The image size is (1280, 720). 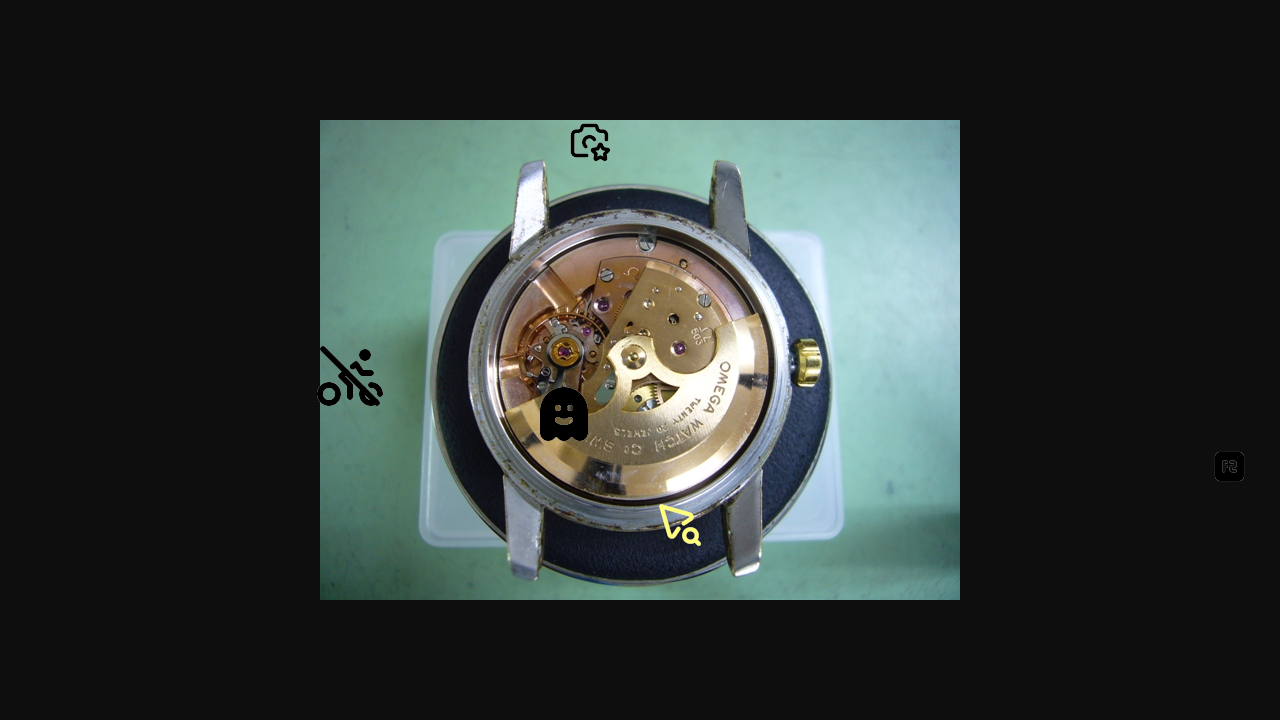 I want to click on bike rental or sharing unavailable, so click(x=350, y=376).